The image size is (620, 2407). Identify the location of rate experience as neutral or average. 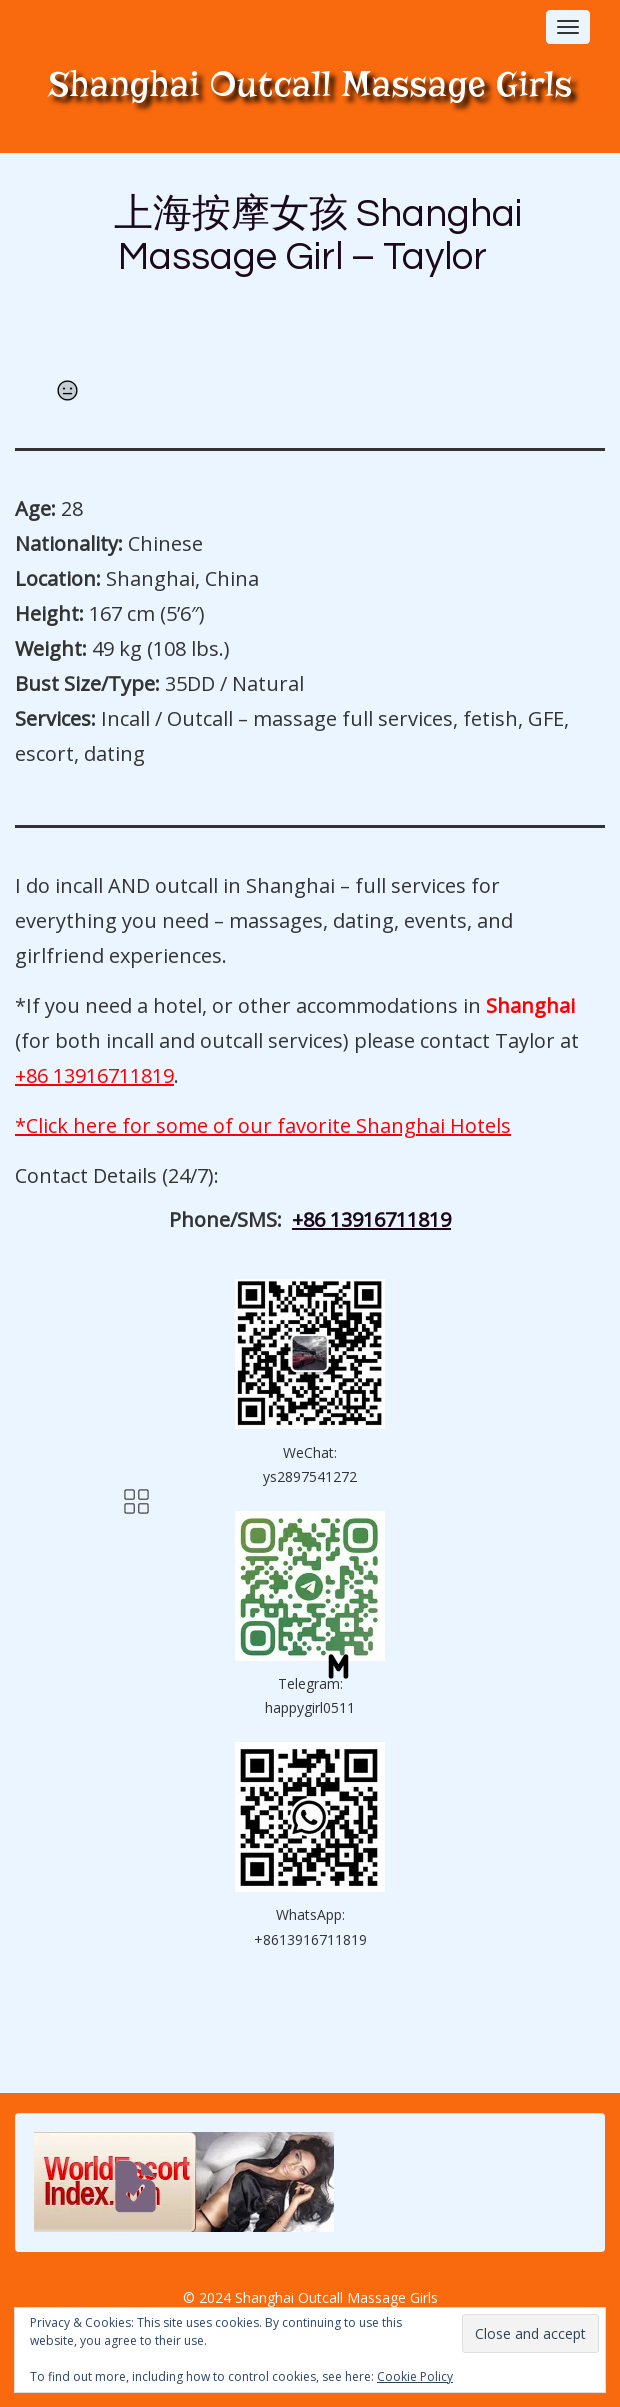
(67, 390).